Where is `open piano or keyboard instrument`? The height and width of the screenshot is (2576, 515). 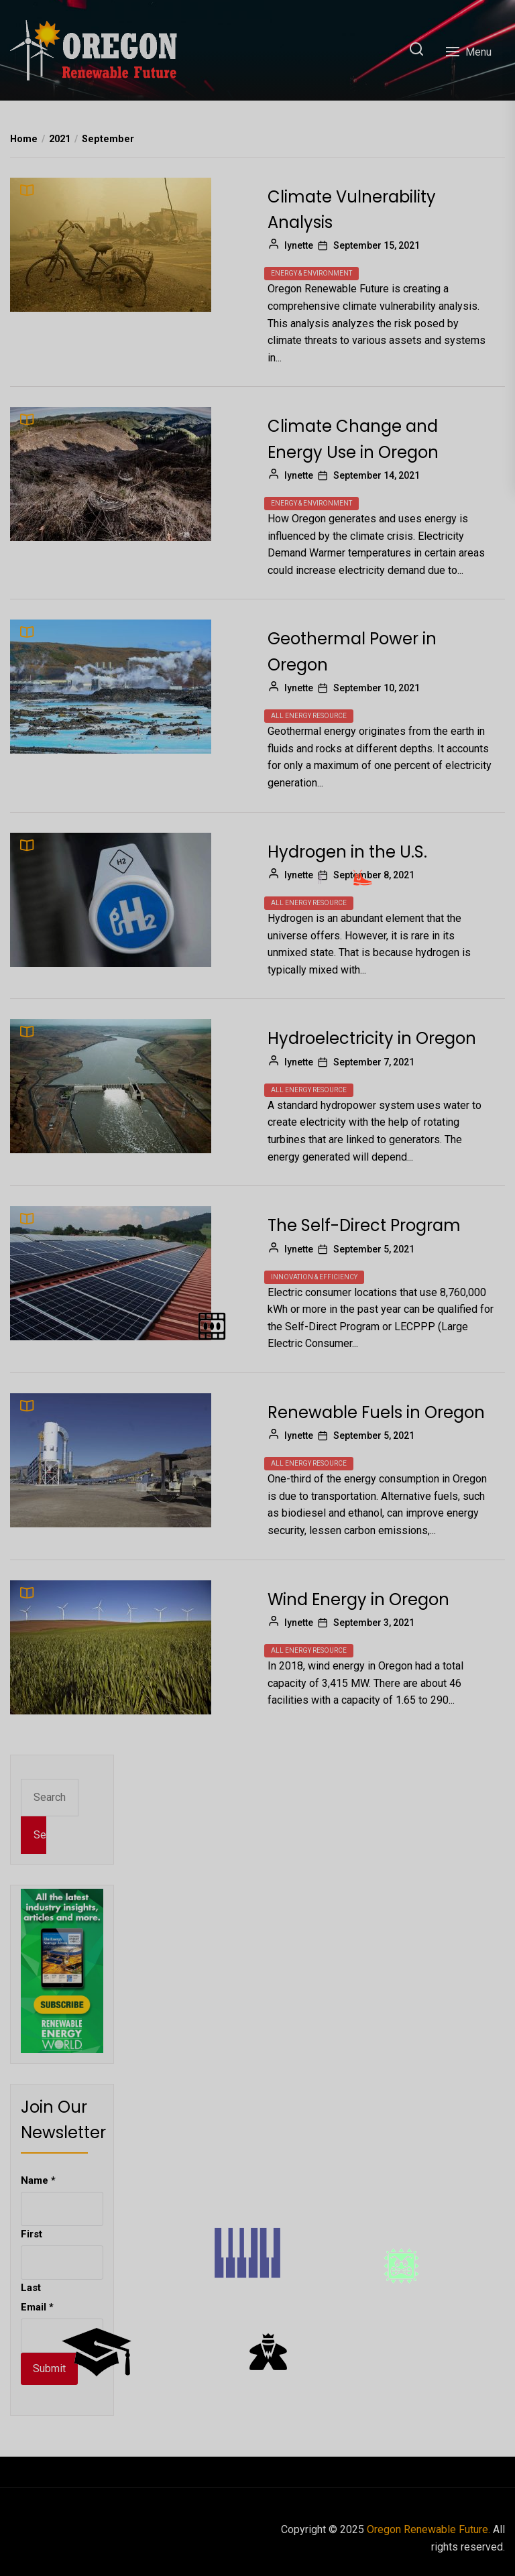 open piano or keyboard instrument is located at coordinates (247, 2253).